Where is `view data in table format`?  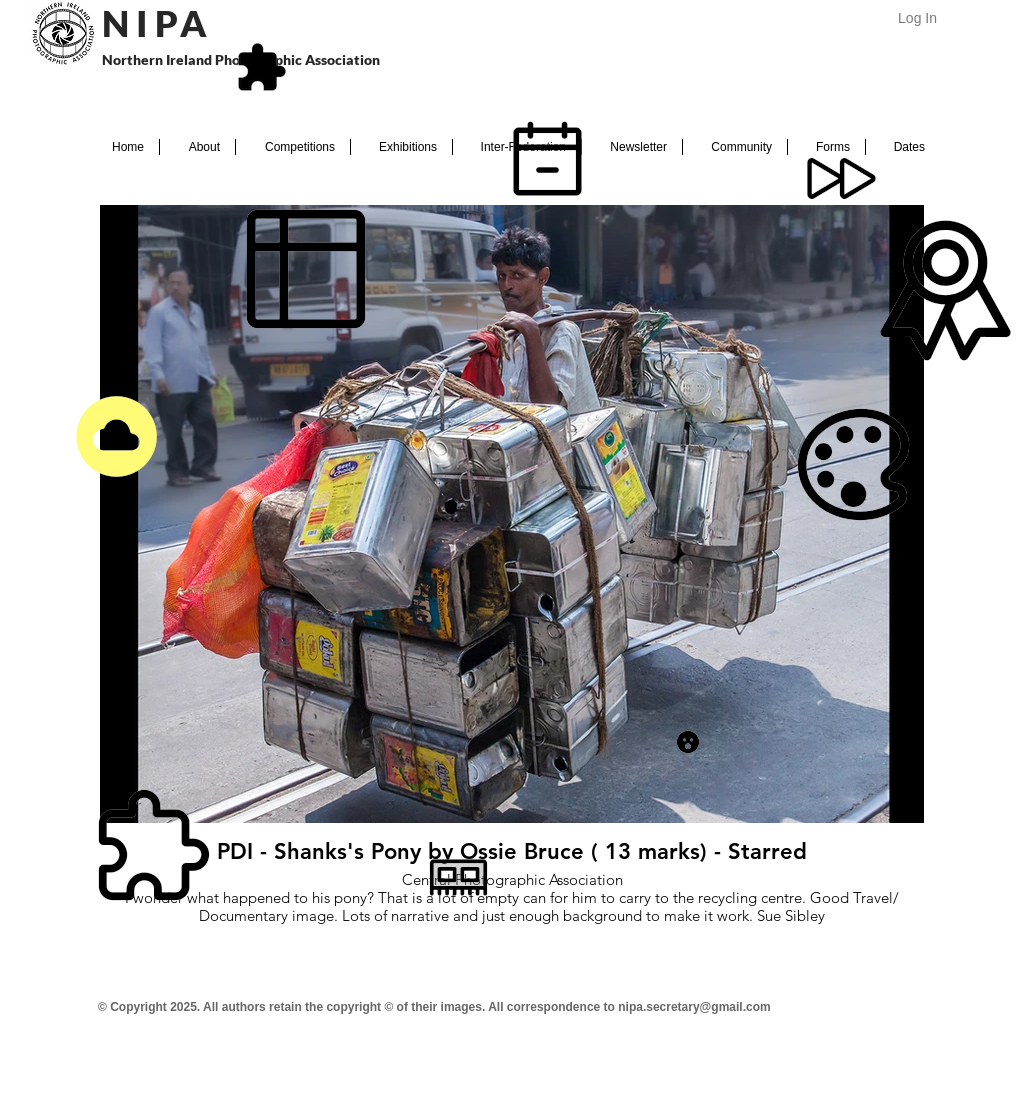 view data in table format is located at coordinates (306, 269).